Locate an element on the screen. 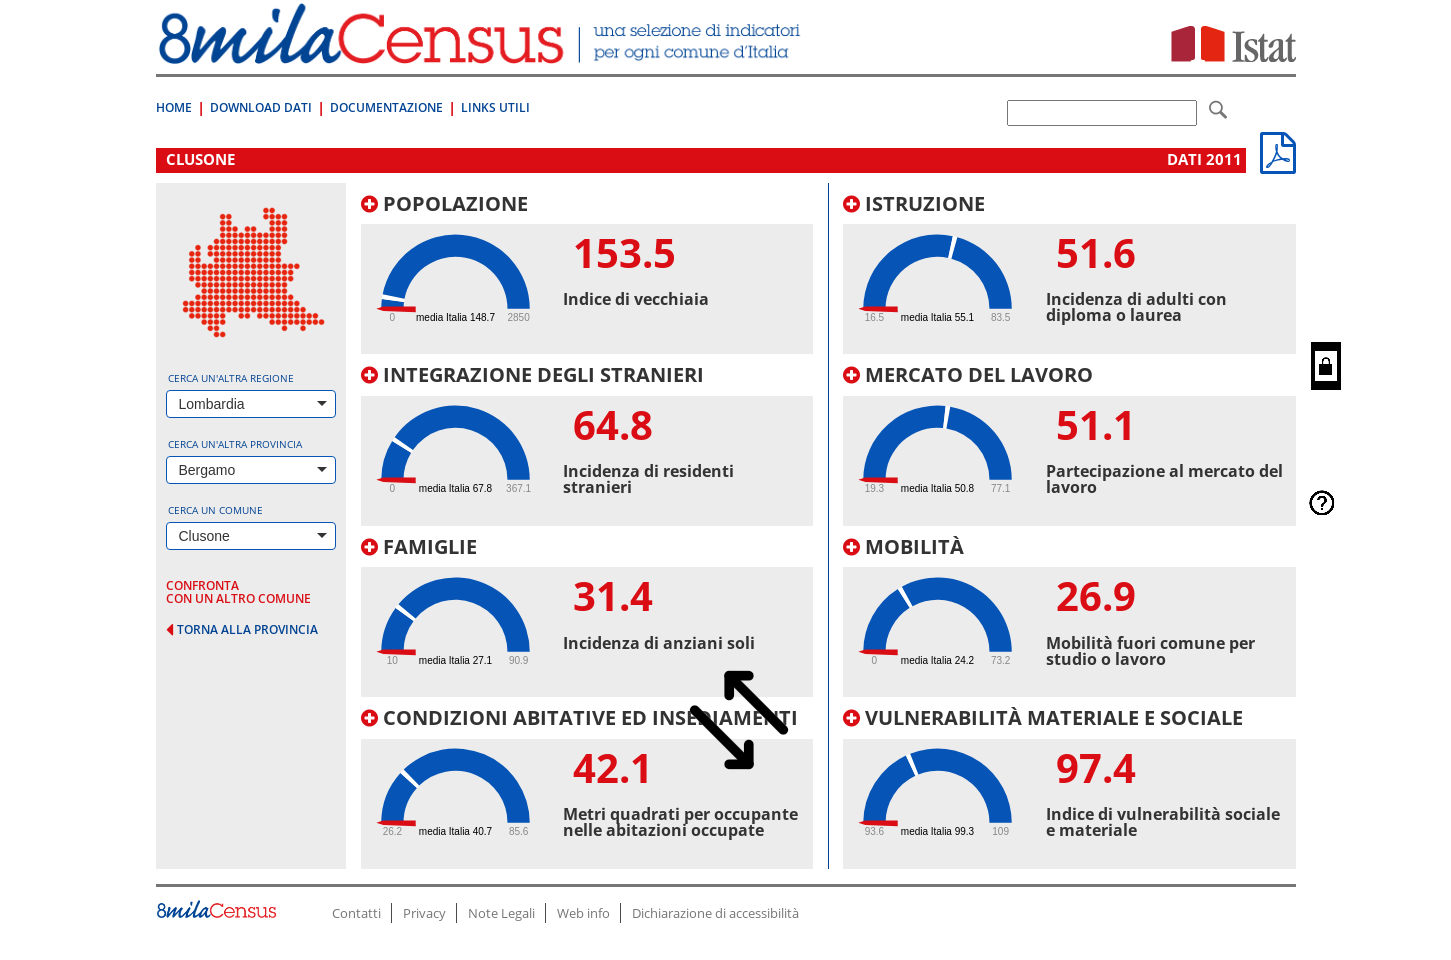  resize element diagonally is located at coordinates (739, 720).